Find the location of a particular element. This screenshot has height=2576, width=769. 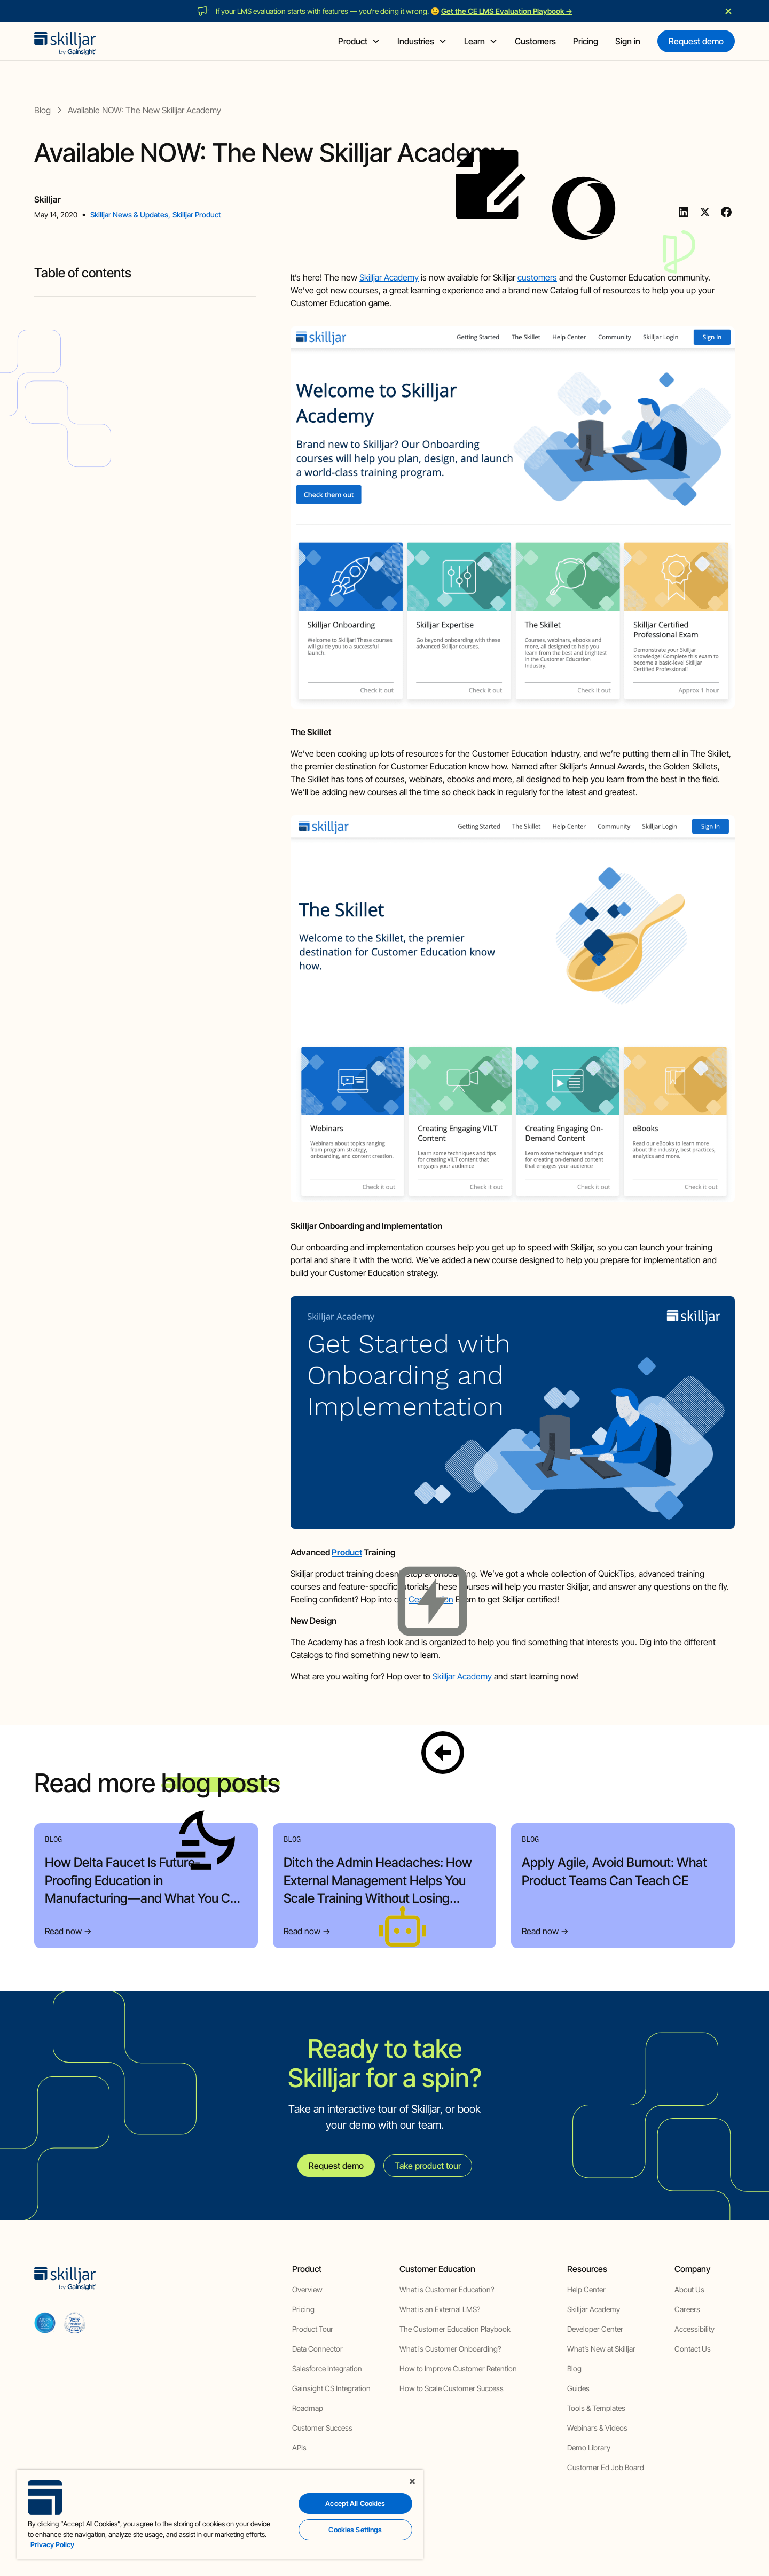

locate nearby AED (automated external defibrillator) is located at coordinates (432, 1601).